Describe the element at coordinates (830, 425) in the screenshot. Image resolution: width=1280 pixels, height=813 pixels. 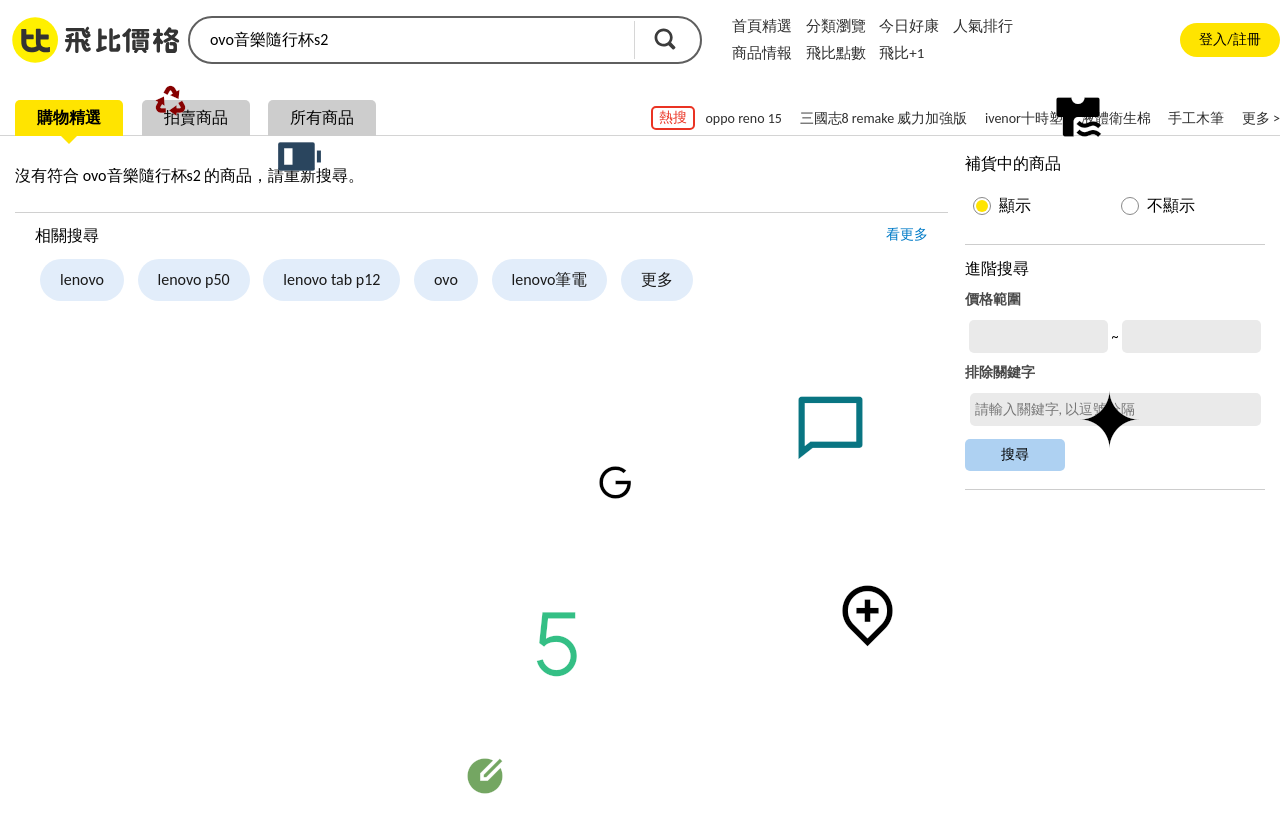
I see `open chat or messaging` at that location.